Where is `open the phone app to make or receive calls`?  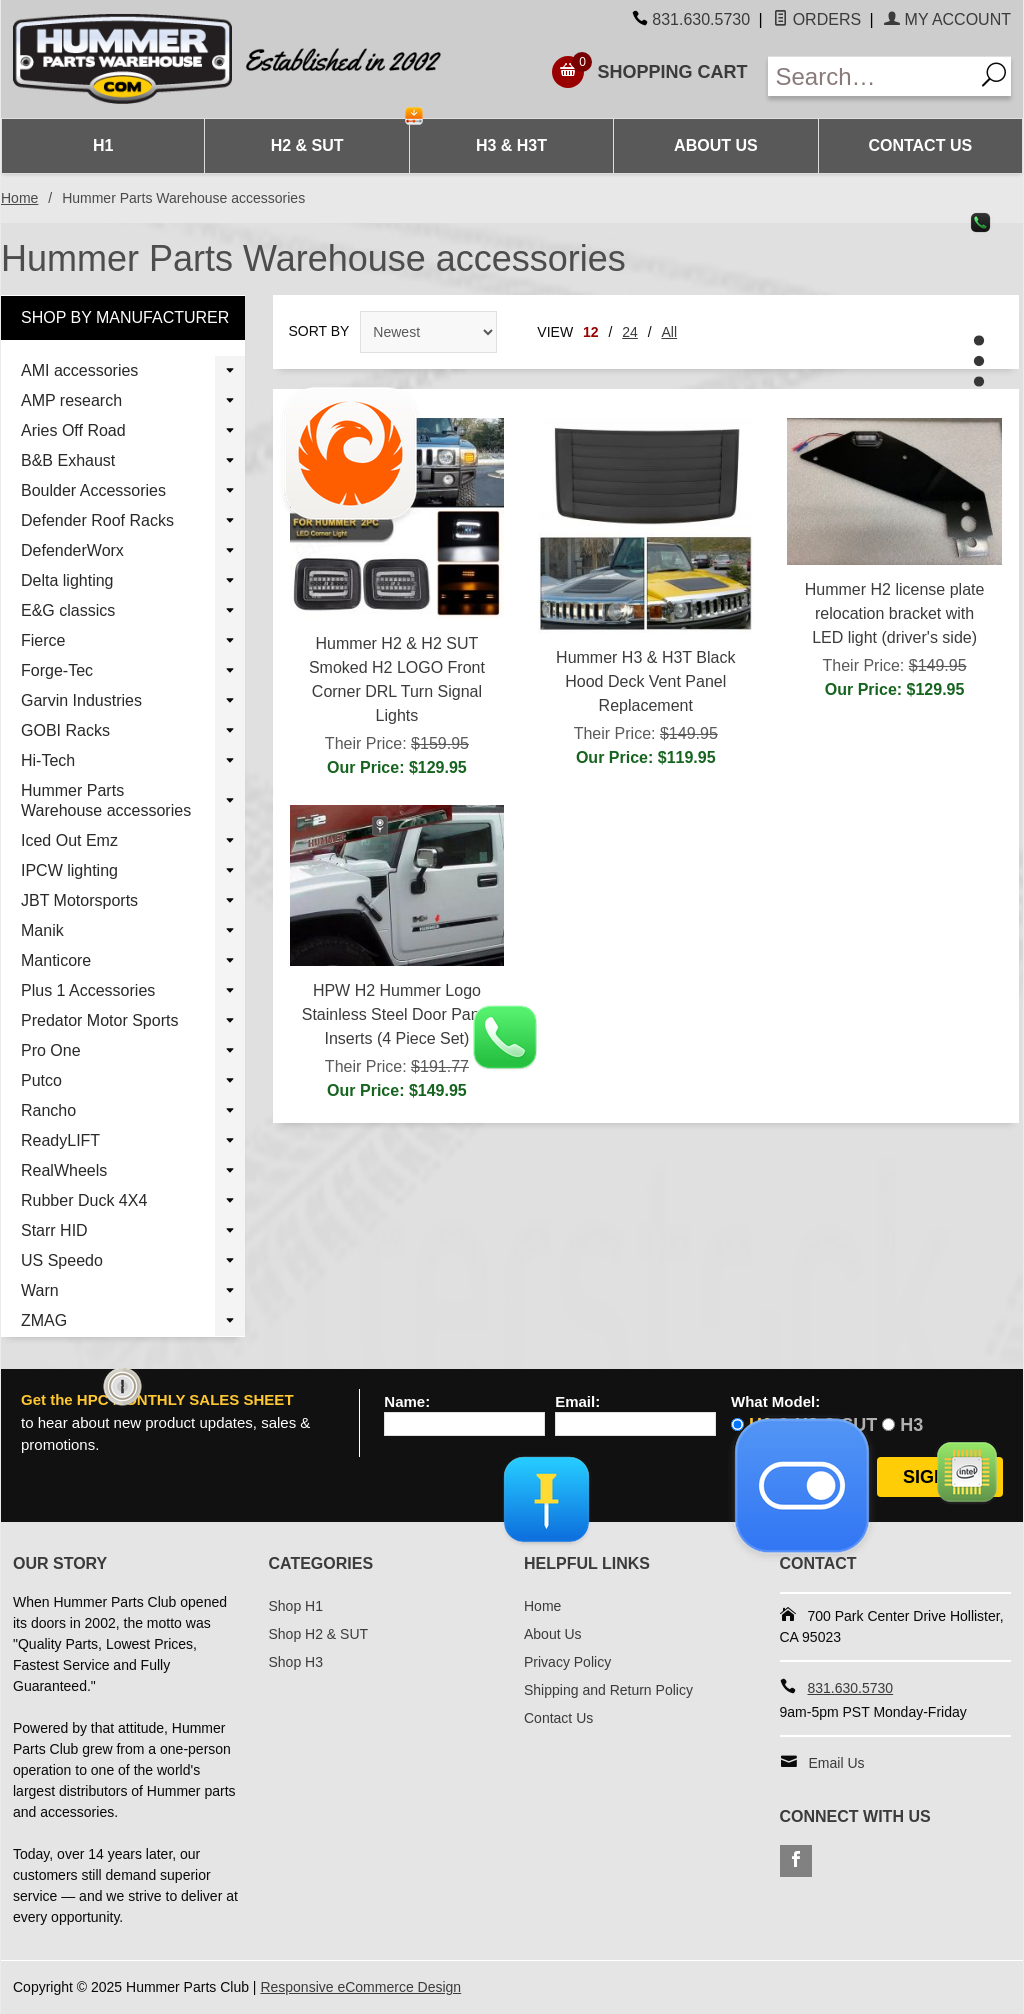
open the phone app to make or receive calls is located at coordinates (980, 222).